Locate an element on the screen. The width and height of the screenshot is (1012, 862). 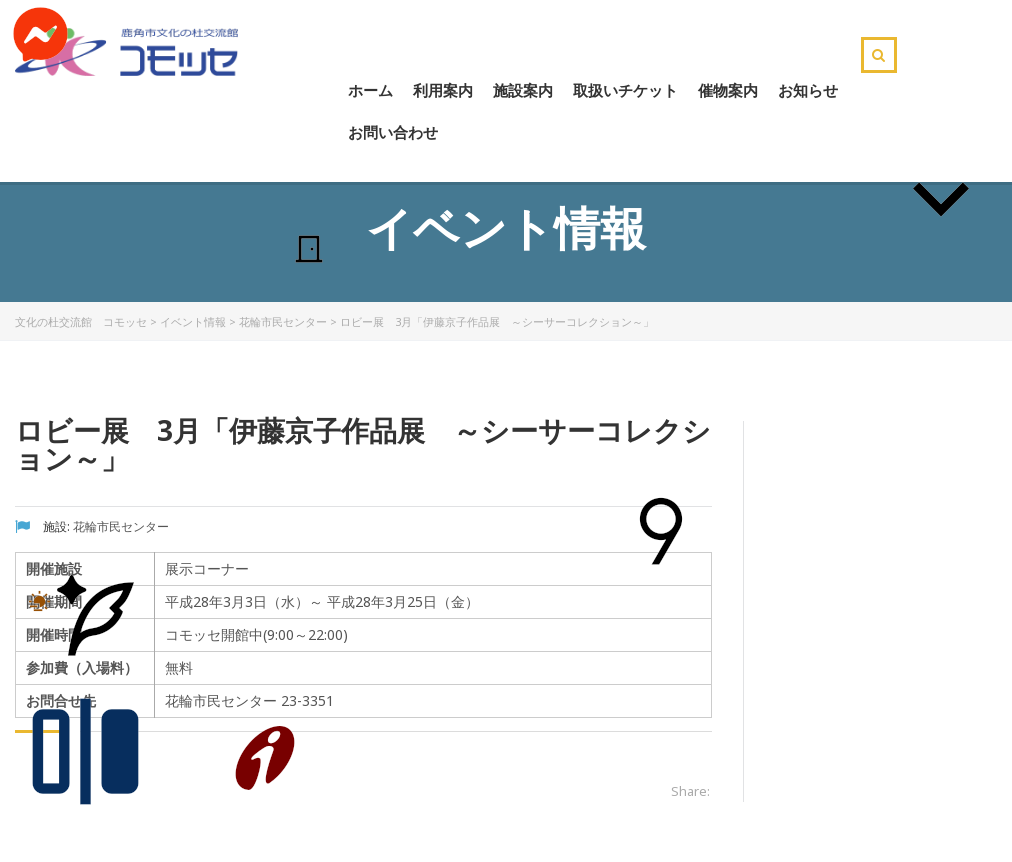
expand dropdown menu is located at coordinates (941, 199).